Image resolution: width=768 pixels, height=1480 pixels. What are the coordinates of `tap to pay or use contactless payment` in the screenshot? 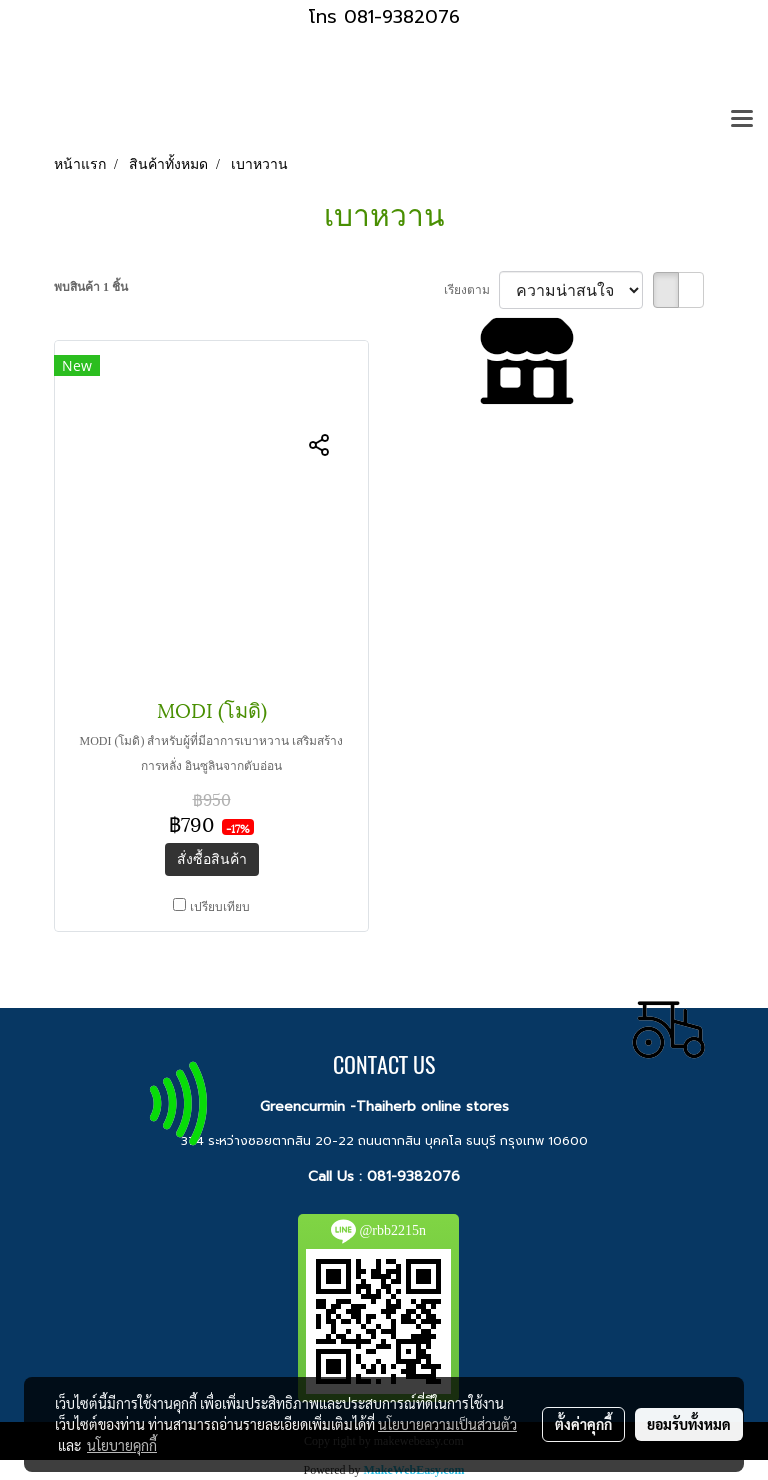 It's located at (176, 1103).